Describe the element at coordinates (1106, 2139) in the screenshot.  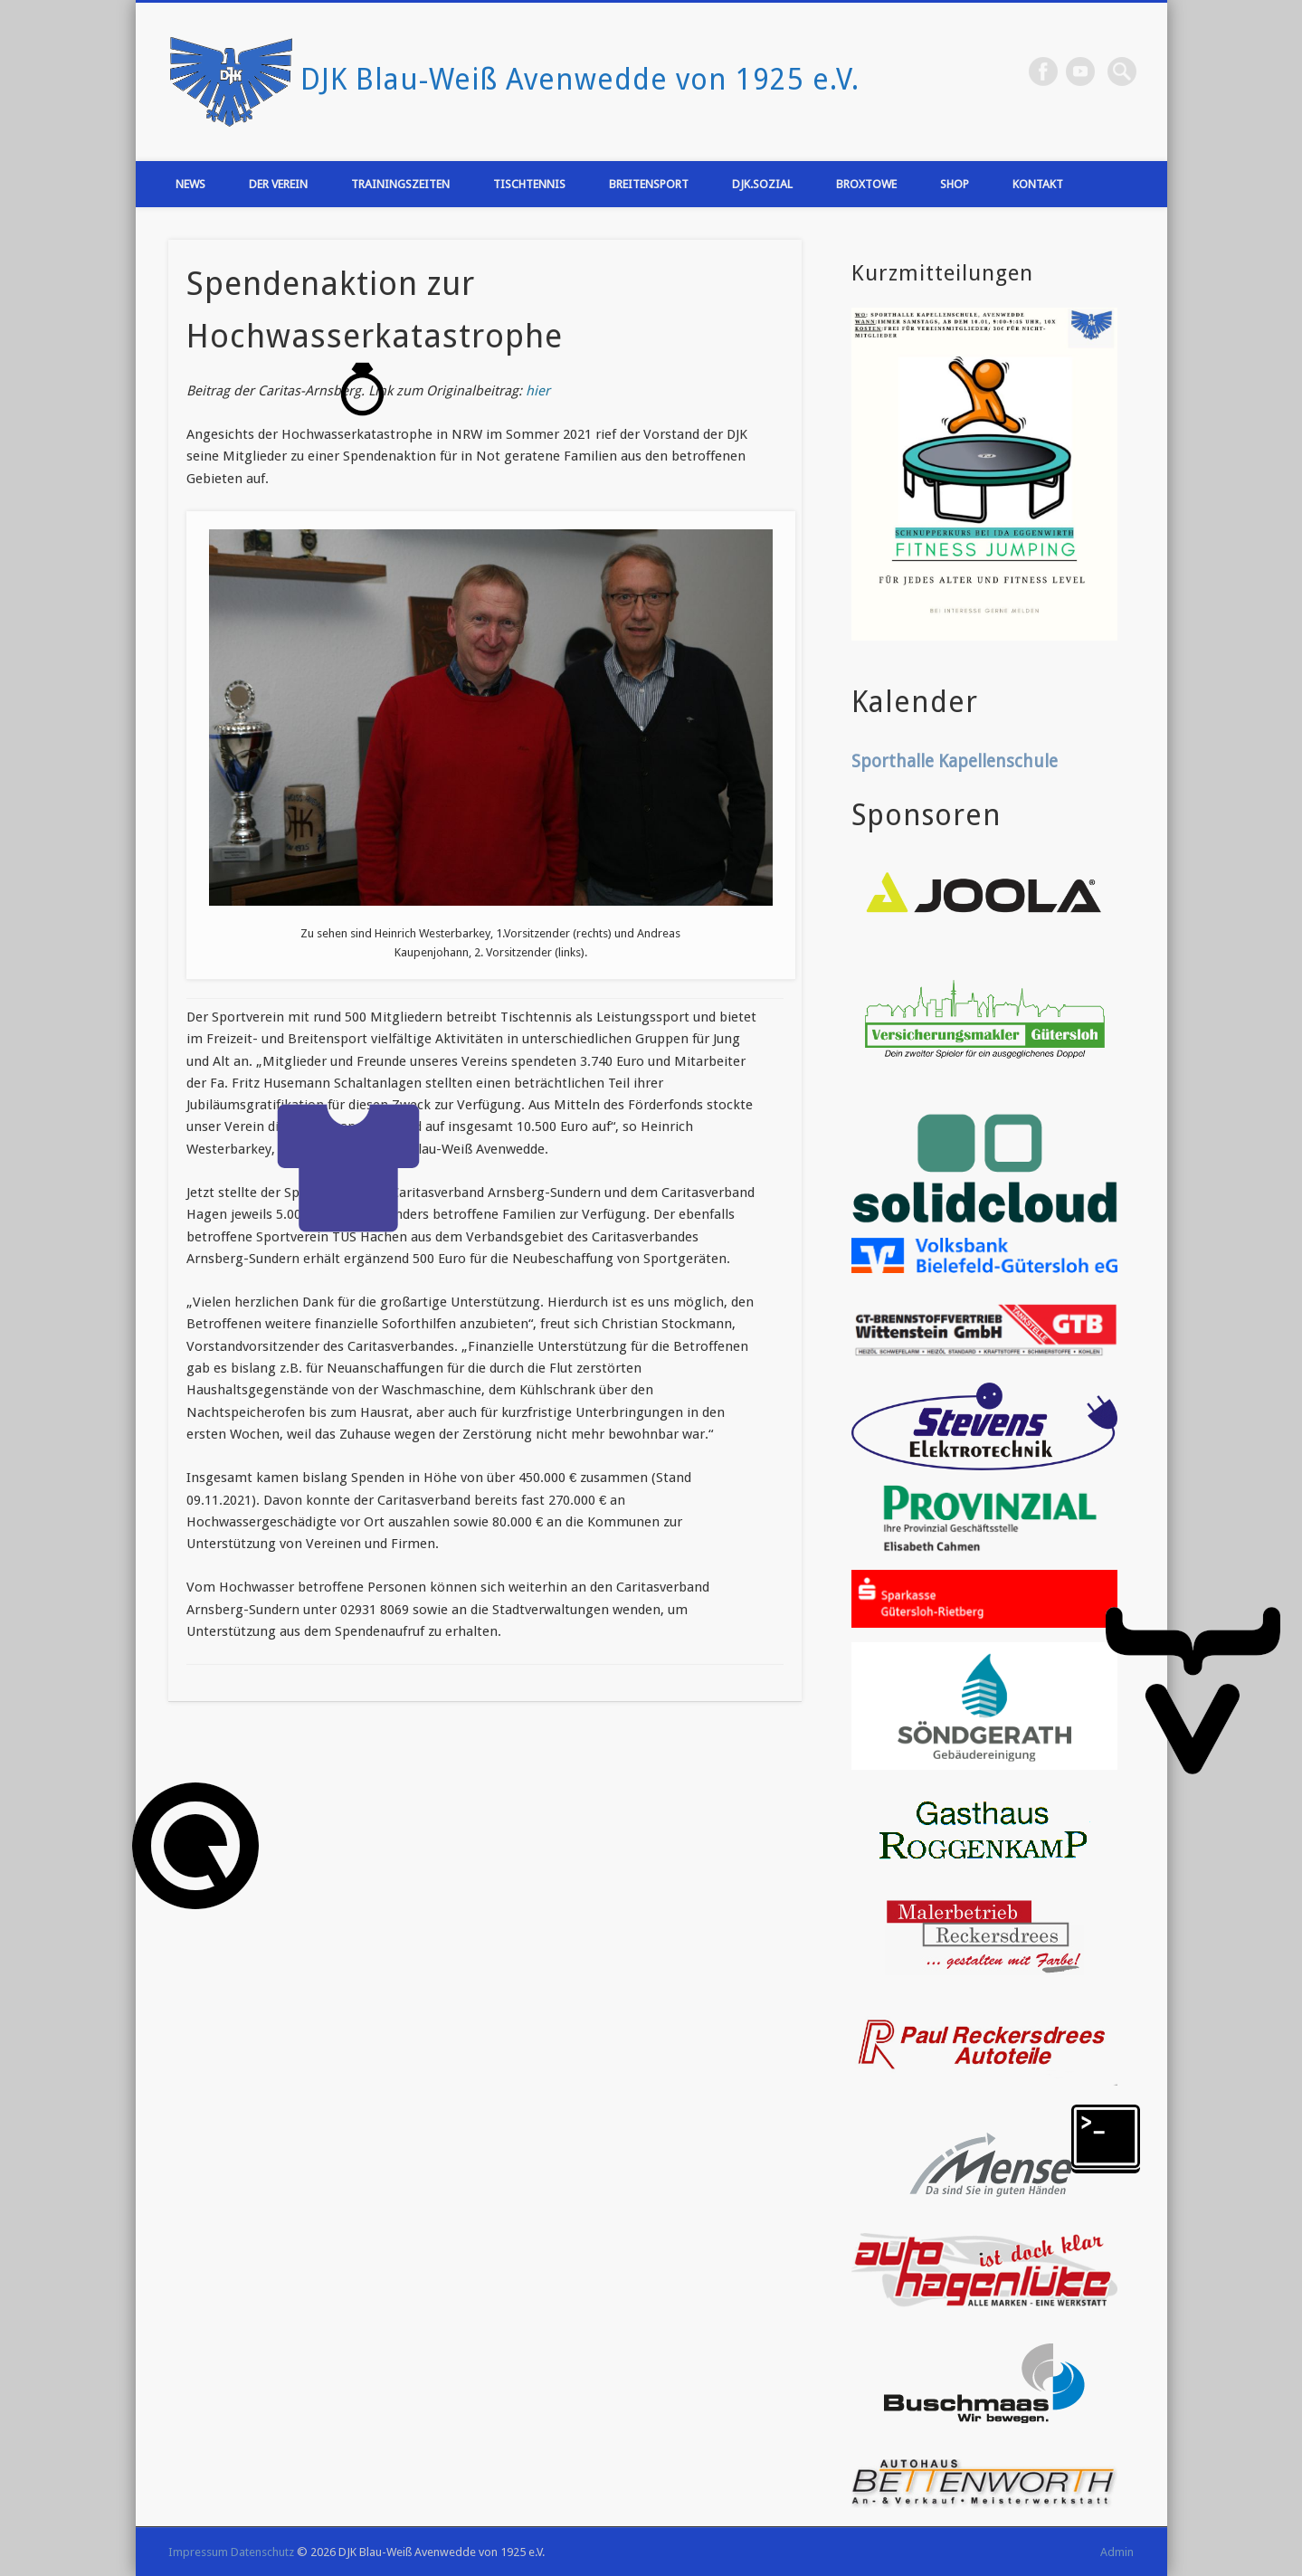
I see `open gnome terminal application` at that location.